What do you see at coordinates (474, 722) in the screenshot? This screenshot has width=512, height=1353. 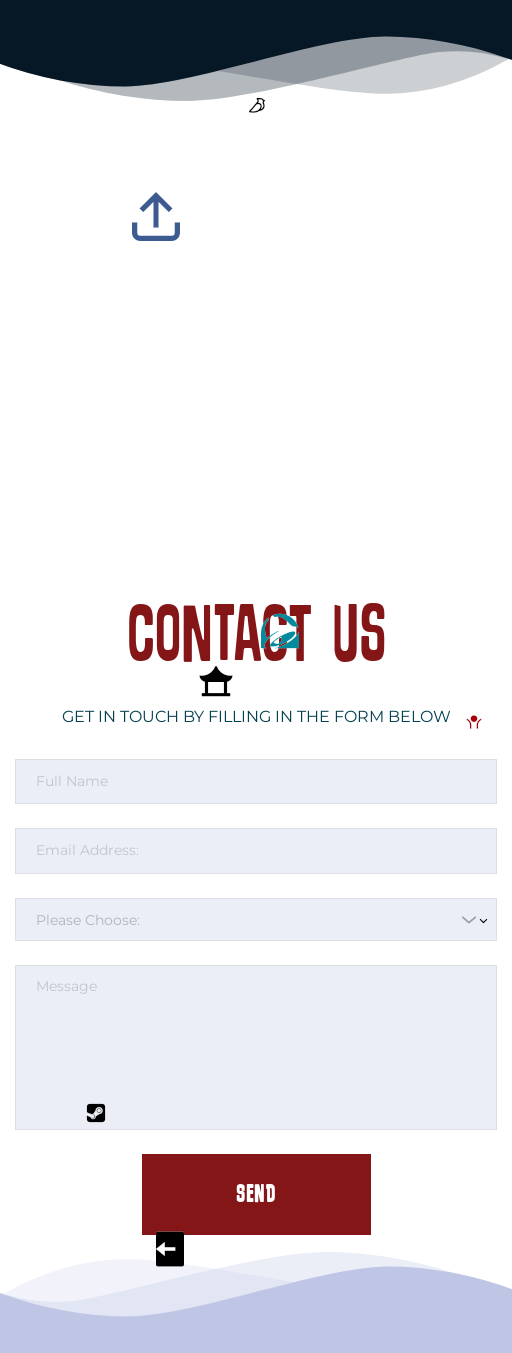 I see `indicates a welcoming or friendly user state` at bounding box center [474, 722].